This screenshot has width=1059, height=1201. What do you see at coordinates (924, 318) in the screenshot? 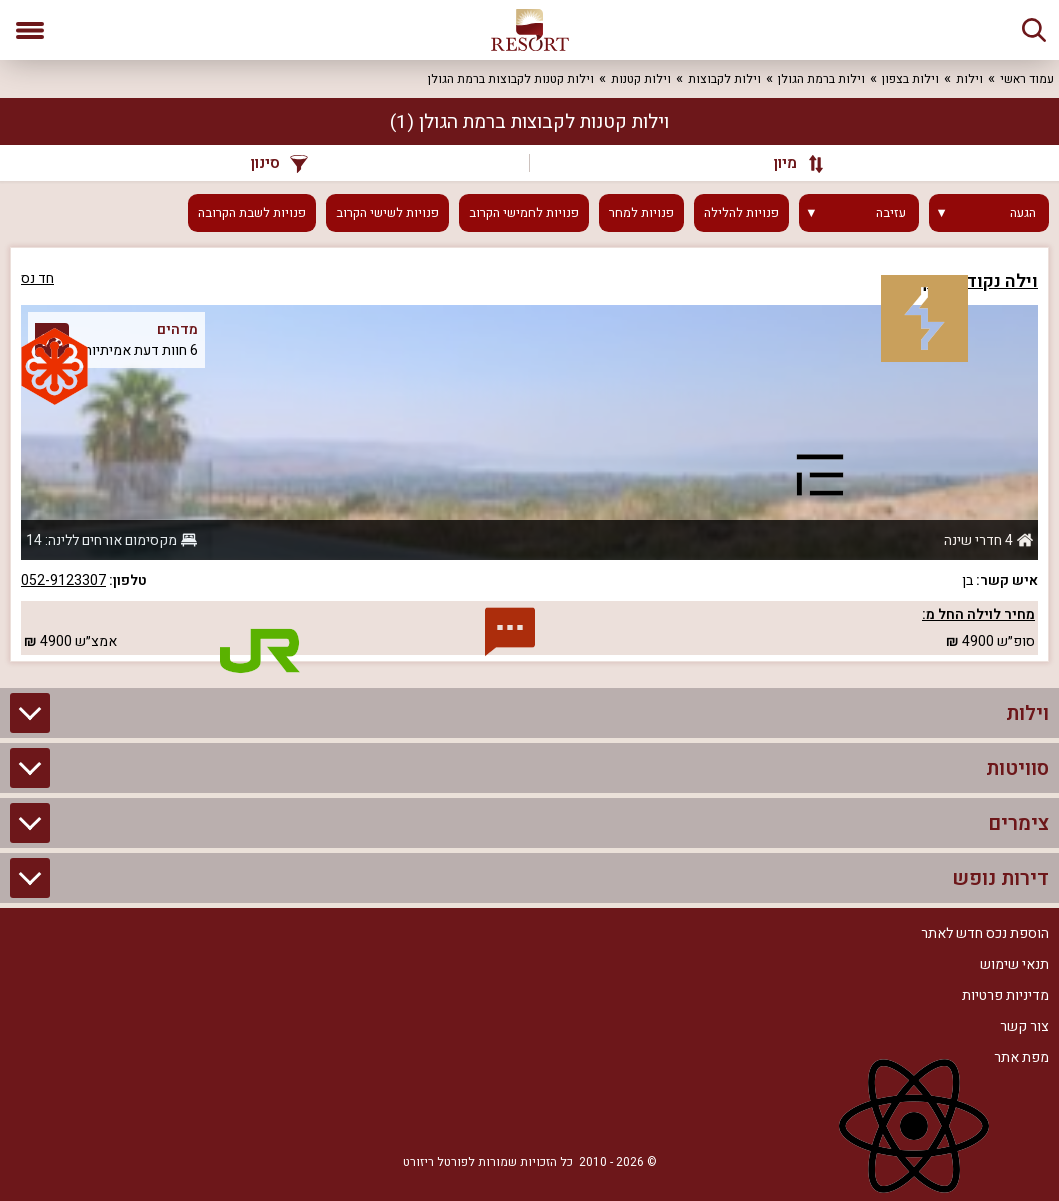
I see `open Burp Suite application` at bounding box center [924, 318].